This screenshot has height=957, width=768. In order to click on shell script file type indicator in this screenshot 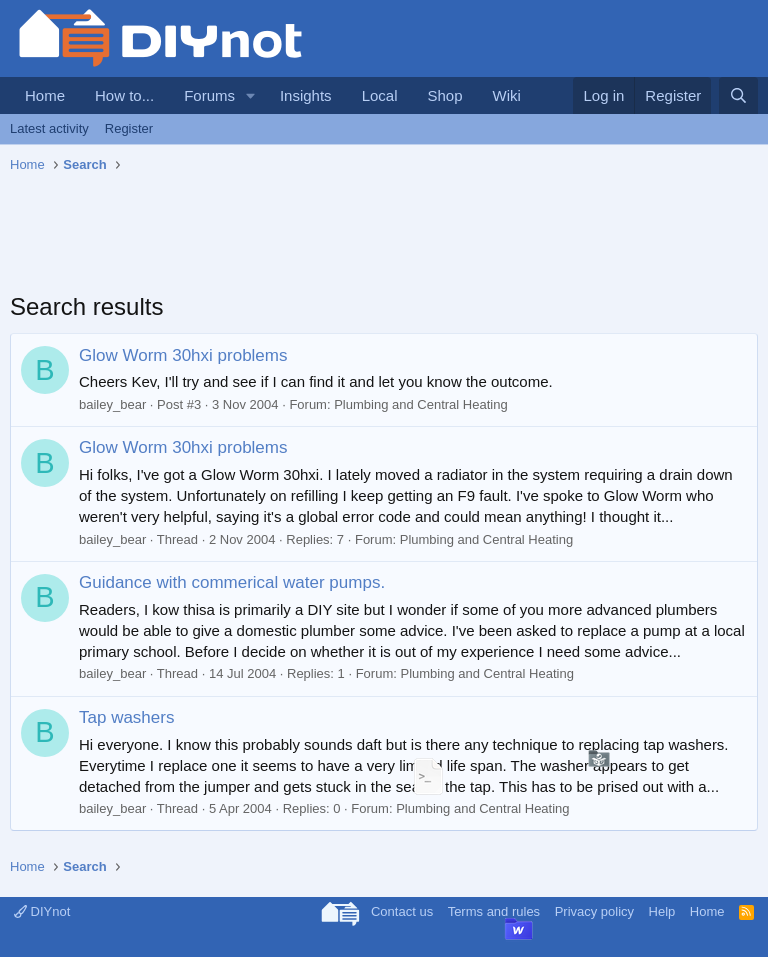, I will do `click(428, 776)`.